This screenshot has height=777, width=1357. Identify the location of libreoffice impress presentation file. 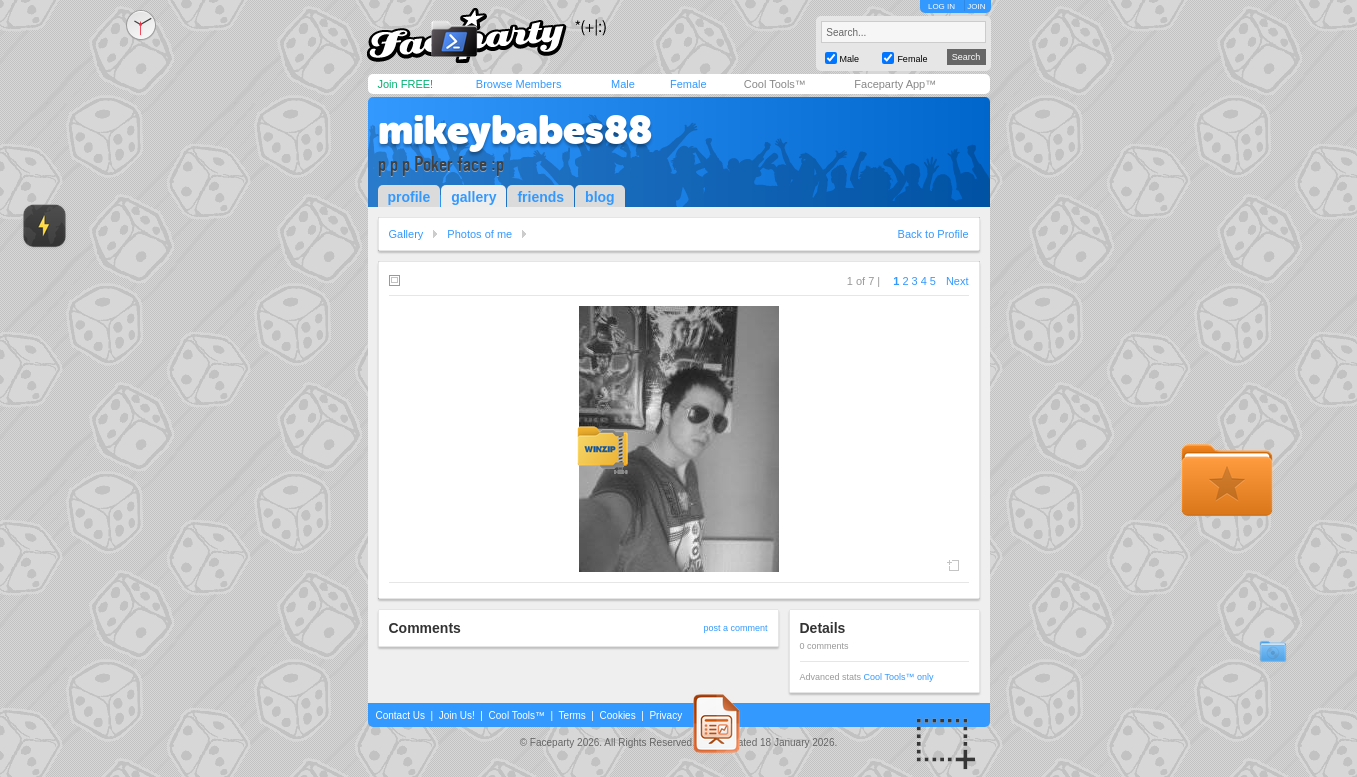
(716, 723).